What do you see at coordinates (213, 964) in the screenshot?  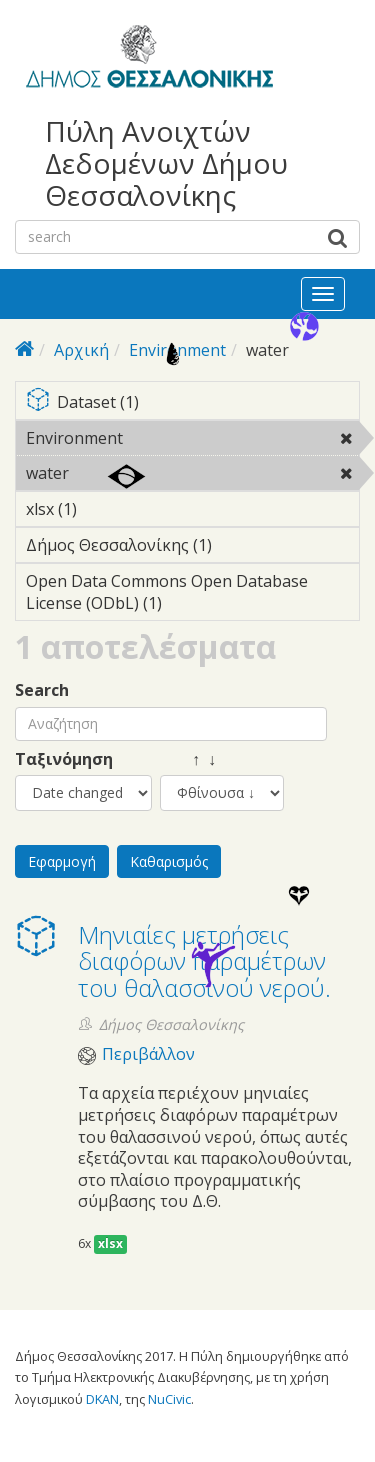 I see `access martial arts or combat training` at bounding box center [213, 964].